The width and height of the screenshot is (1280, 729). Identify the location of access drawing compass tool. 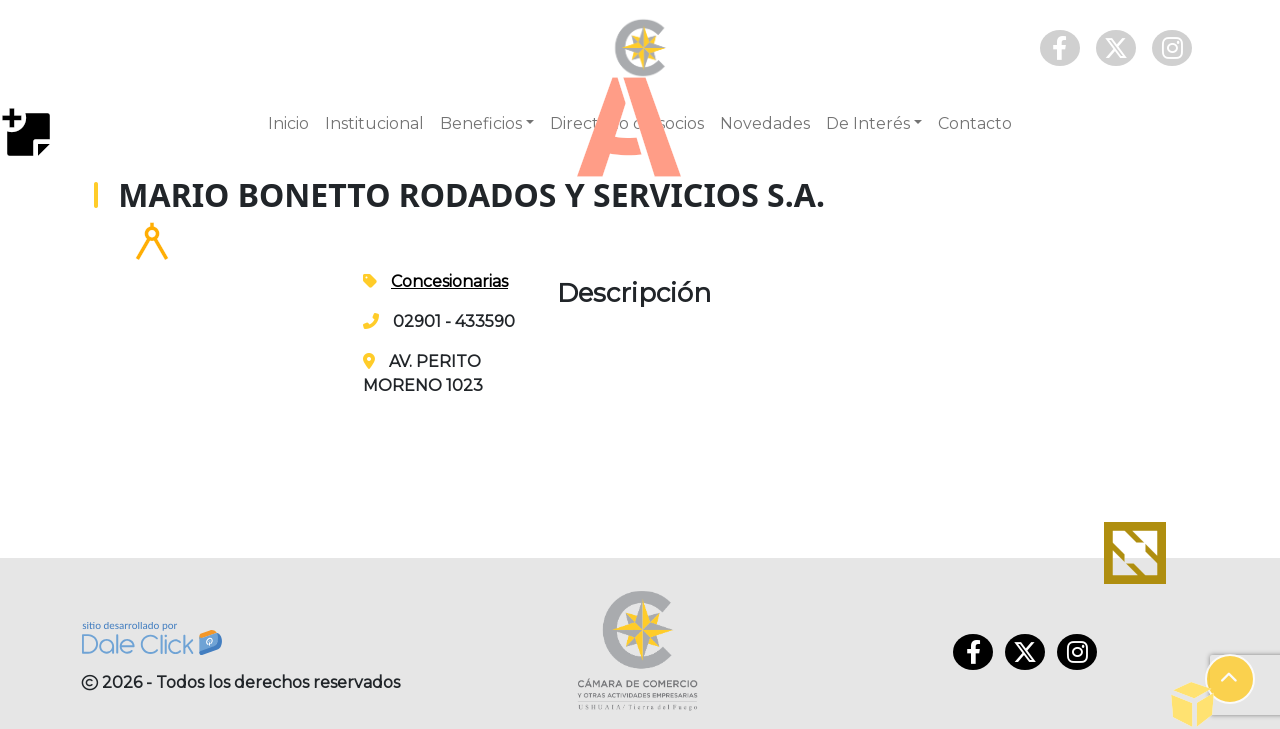
(152, 241).